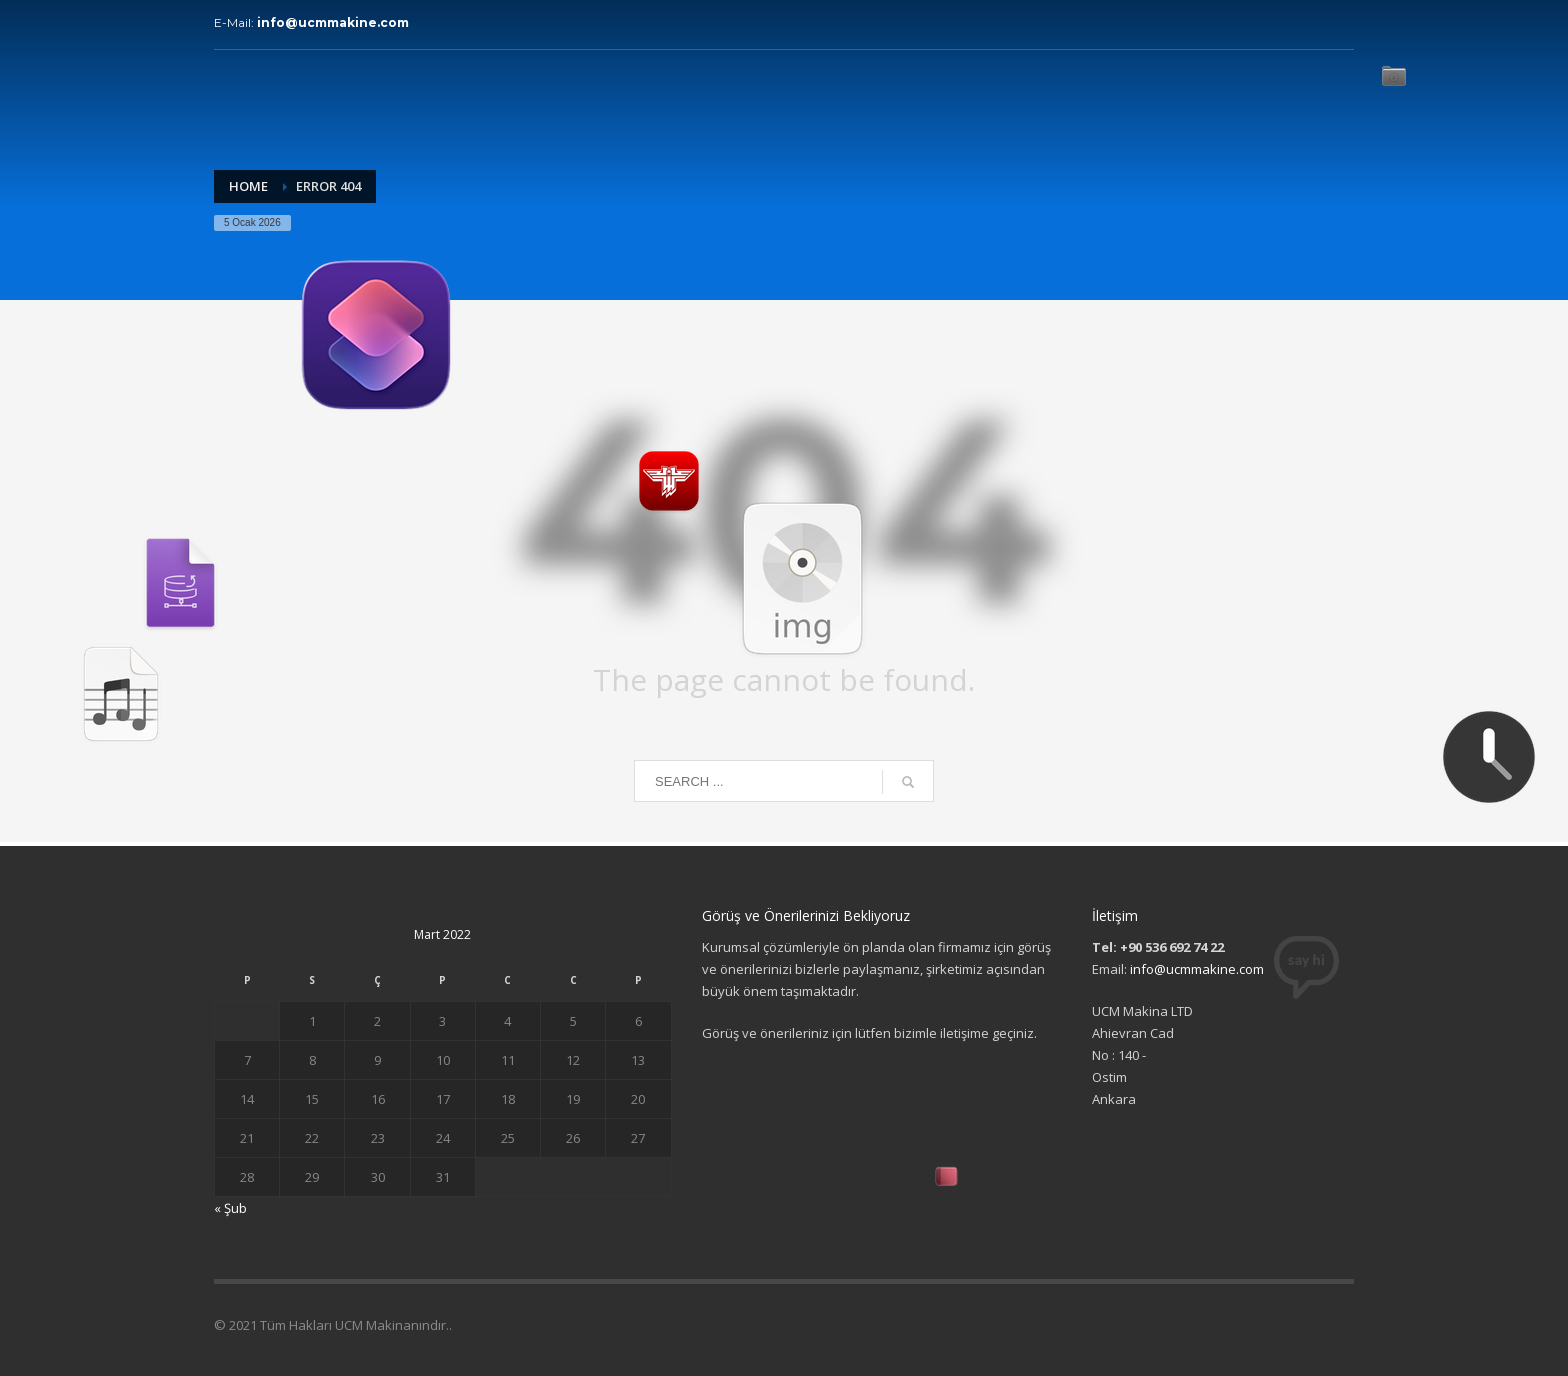 The image size is (1568, 1376). Describe the element at coordinates (802, 578) in the screenshot. I see `raw disk image file type indicator` at that location.